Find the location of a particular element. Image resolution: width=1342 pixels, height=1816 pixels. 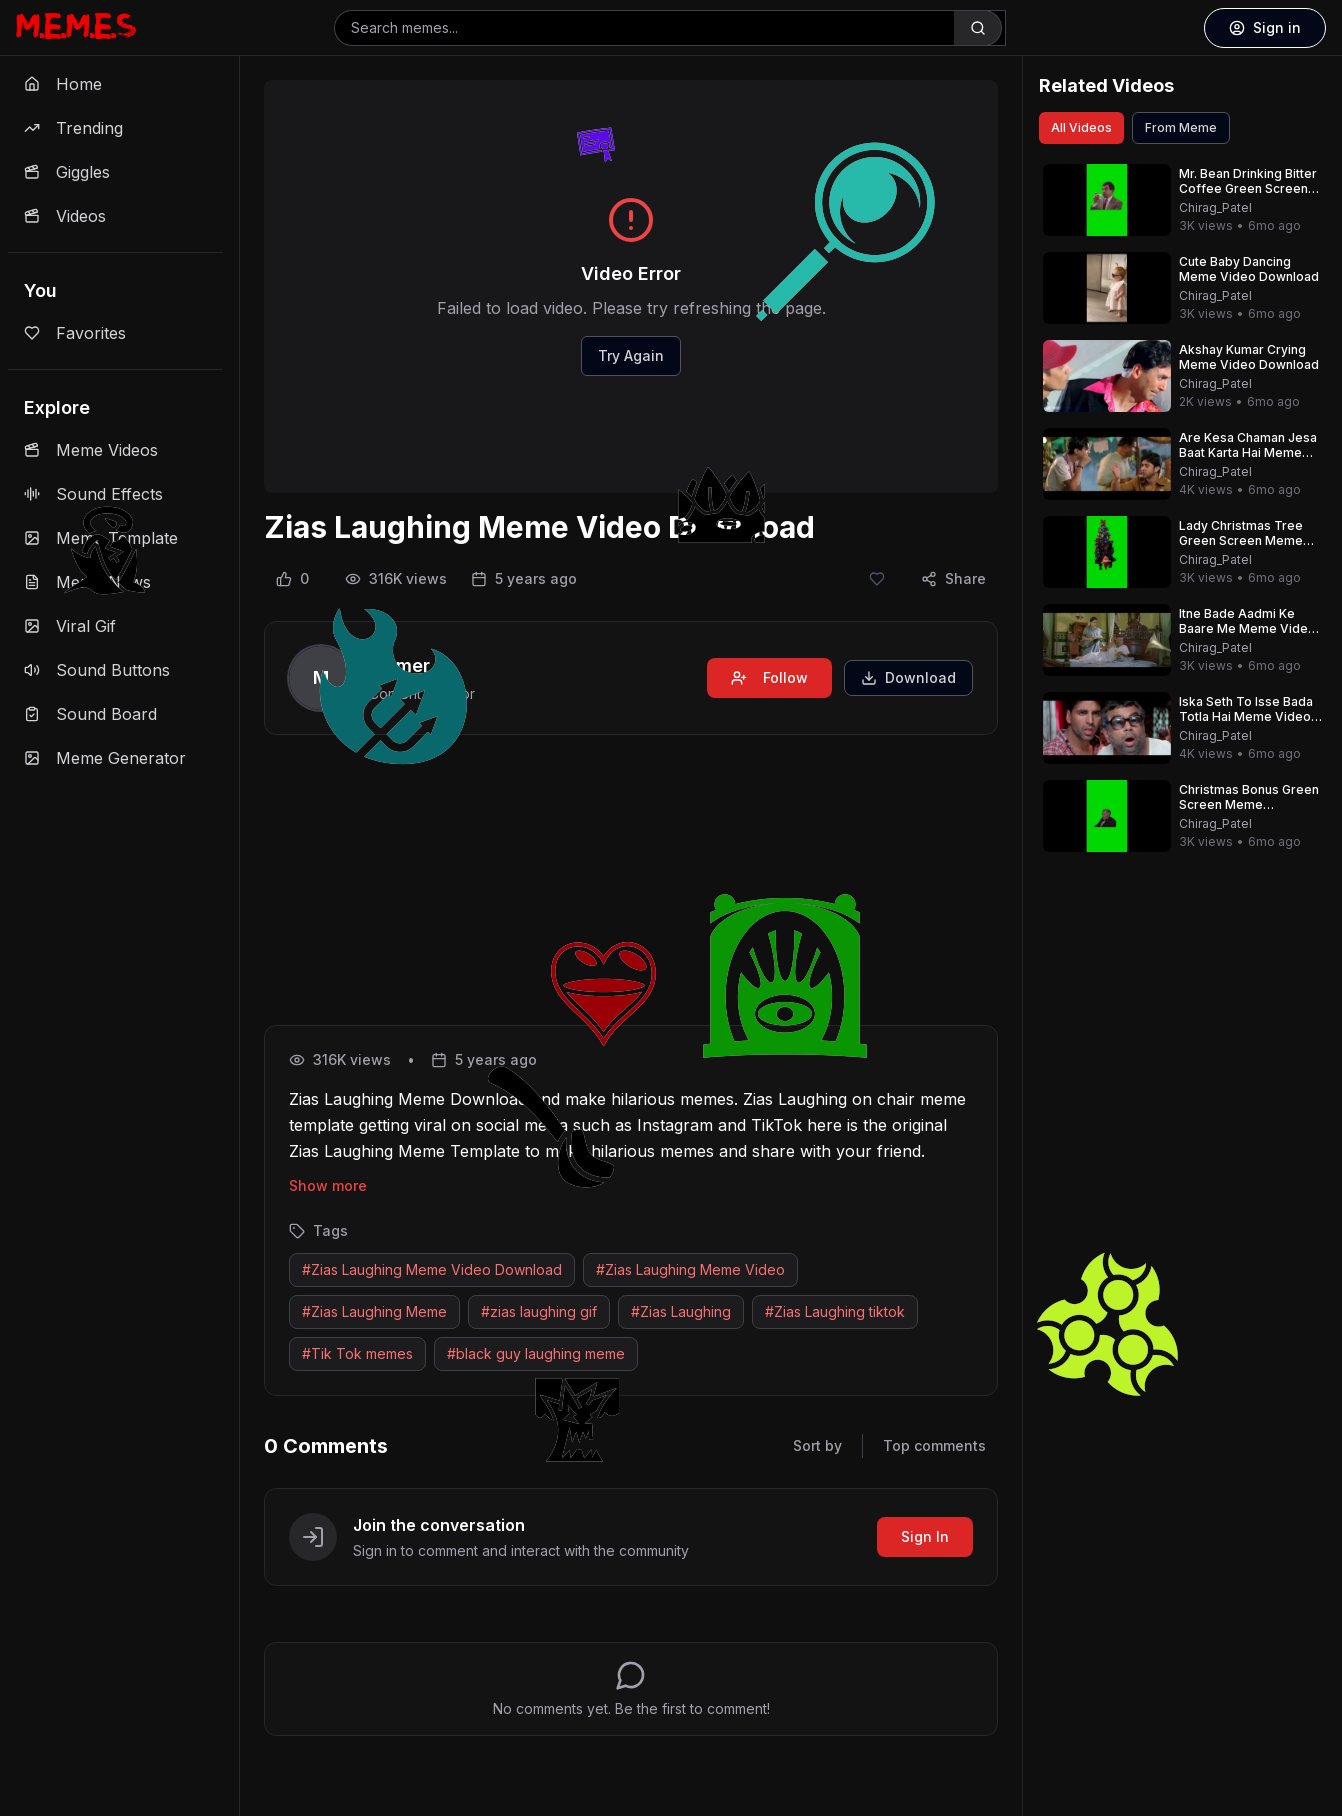

indicates a fragile or special health/life status in a game is located at coordinates (602, 993).